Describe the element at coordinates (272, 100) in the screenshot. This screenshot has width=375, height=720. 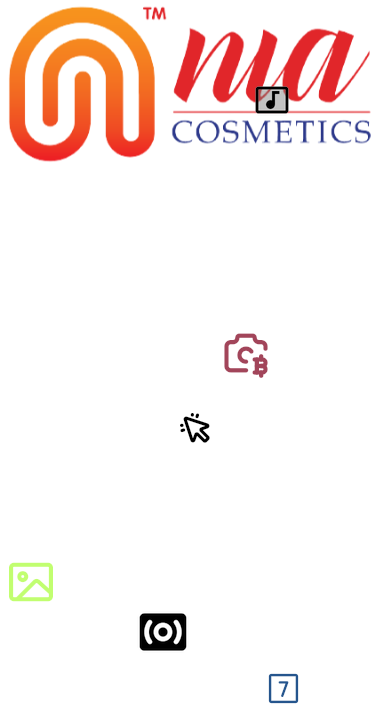
I see `play or view music videos` at that location.